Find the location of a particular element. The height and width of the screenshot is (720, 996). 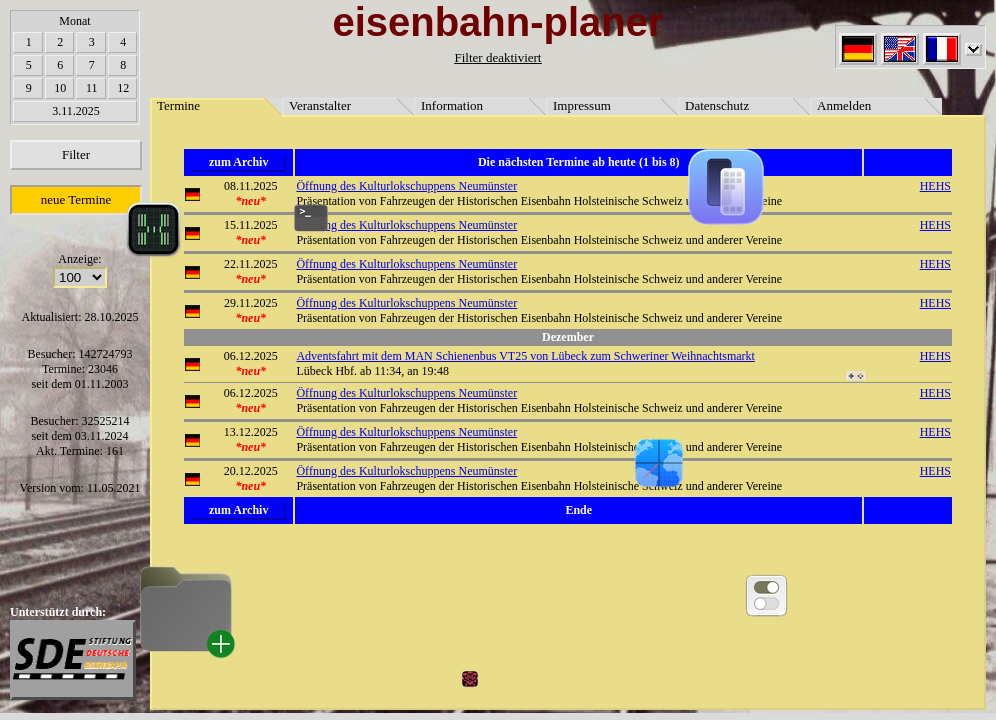

indicates a connected game controller is located at coordinates (856, 376).